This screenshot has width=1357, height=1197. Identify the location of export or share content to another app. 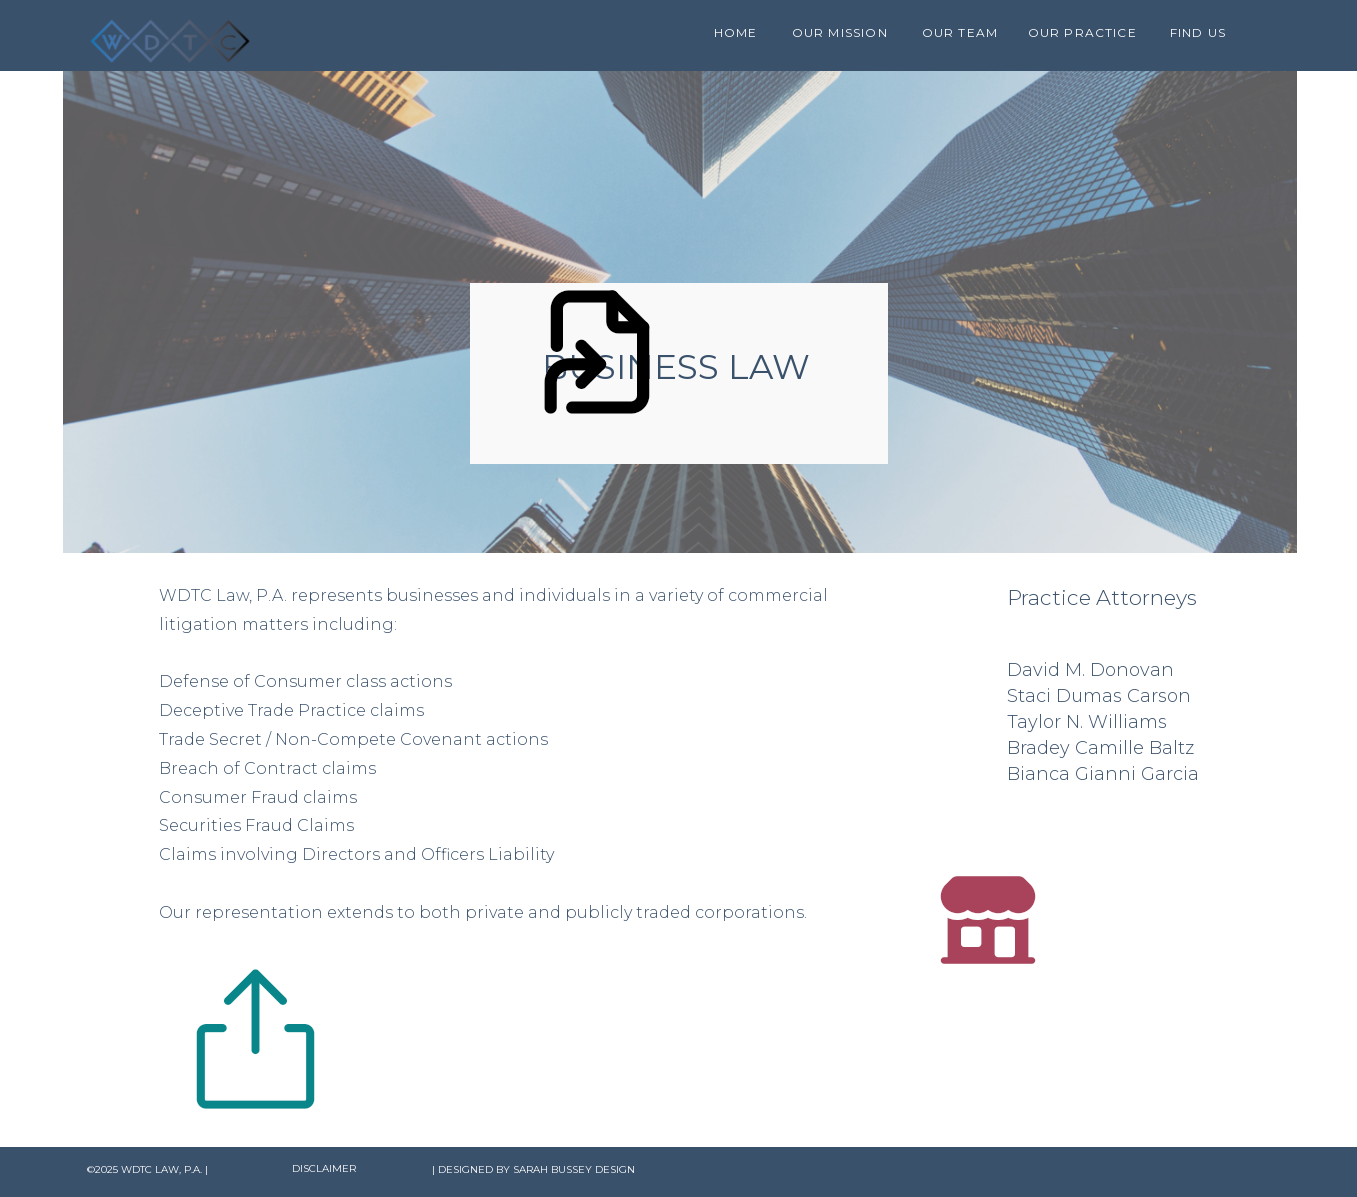
(255, 1044).